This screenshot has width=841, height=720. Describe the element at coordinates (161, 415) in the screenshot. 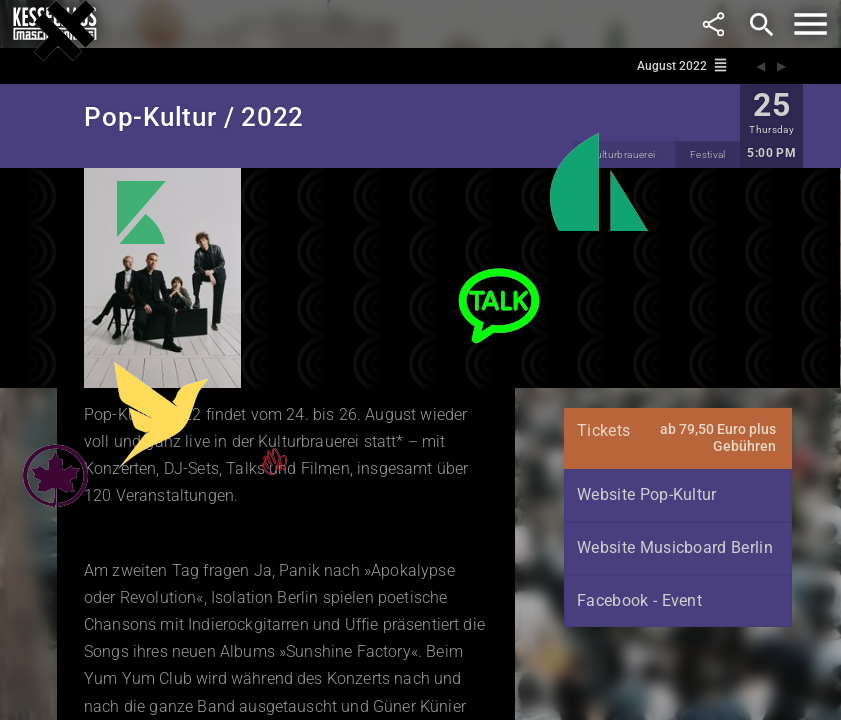

I see `fauna database service logo` at that location.